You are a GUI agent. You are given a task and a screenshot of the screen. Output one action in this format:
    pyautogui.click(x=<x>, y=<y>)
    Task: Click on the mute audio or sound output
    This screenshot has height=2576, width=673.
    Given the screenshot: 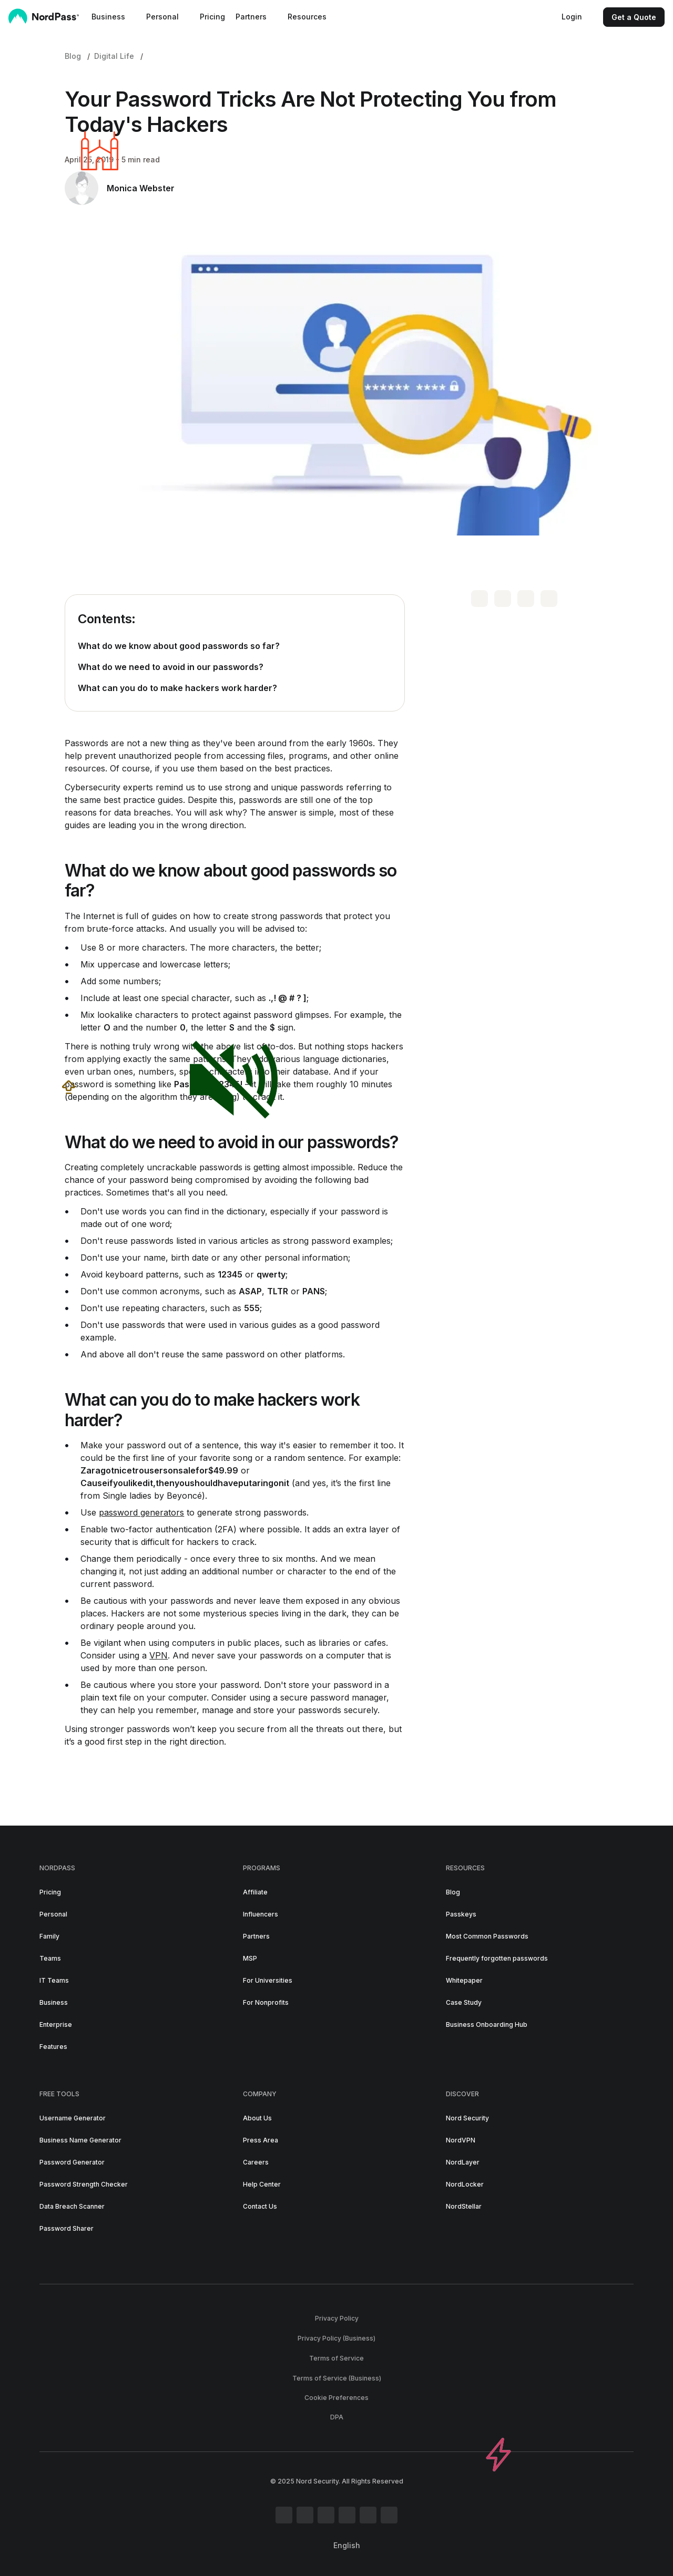 What is the action you would take?
    pyautogui.click(x=233, y=1079)
    